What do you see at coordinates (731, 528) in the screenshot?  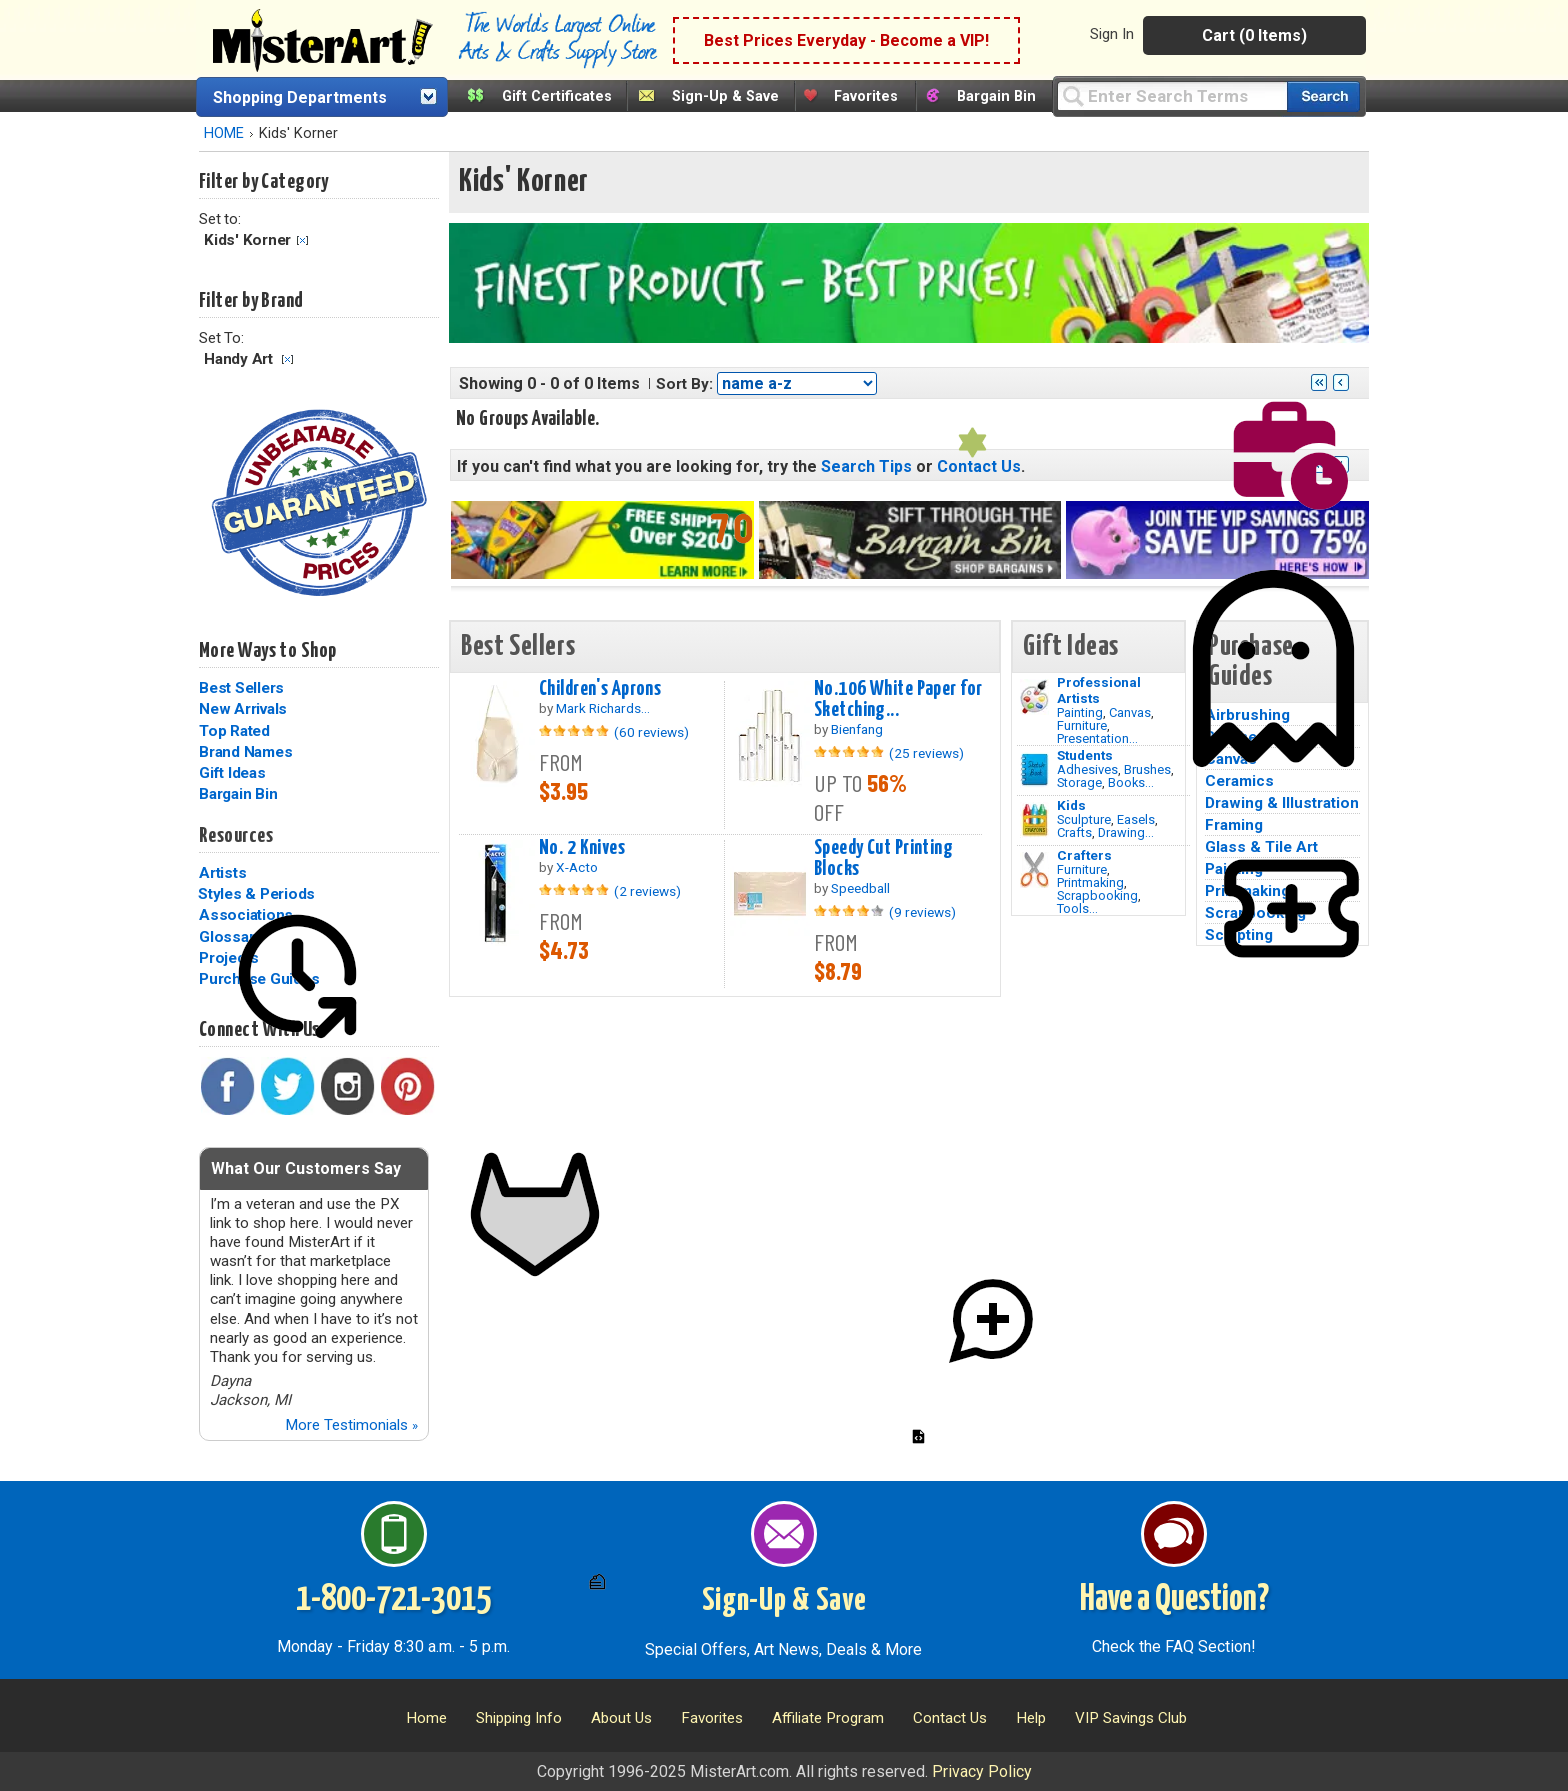 I see `indicates a count or quantity of 70` at bounding box center [731, 528].